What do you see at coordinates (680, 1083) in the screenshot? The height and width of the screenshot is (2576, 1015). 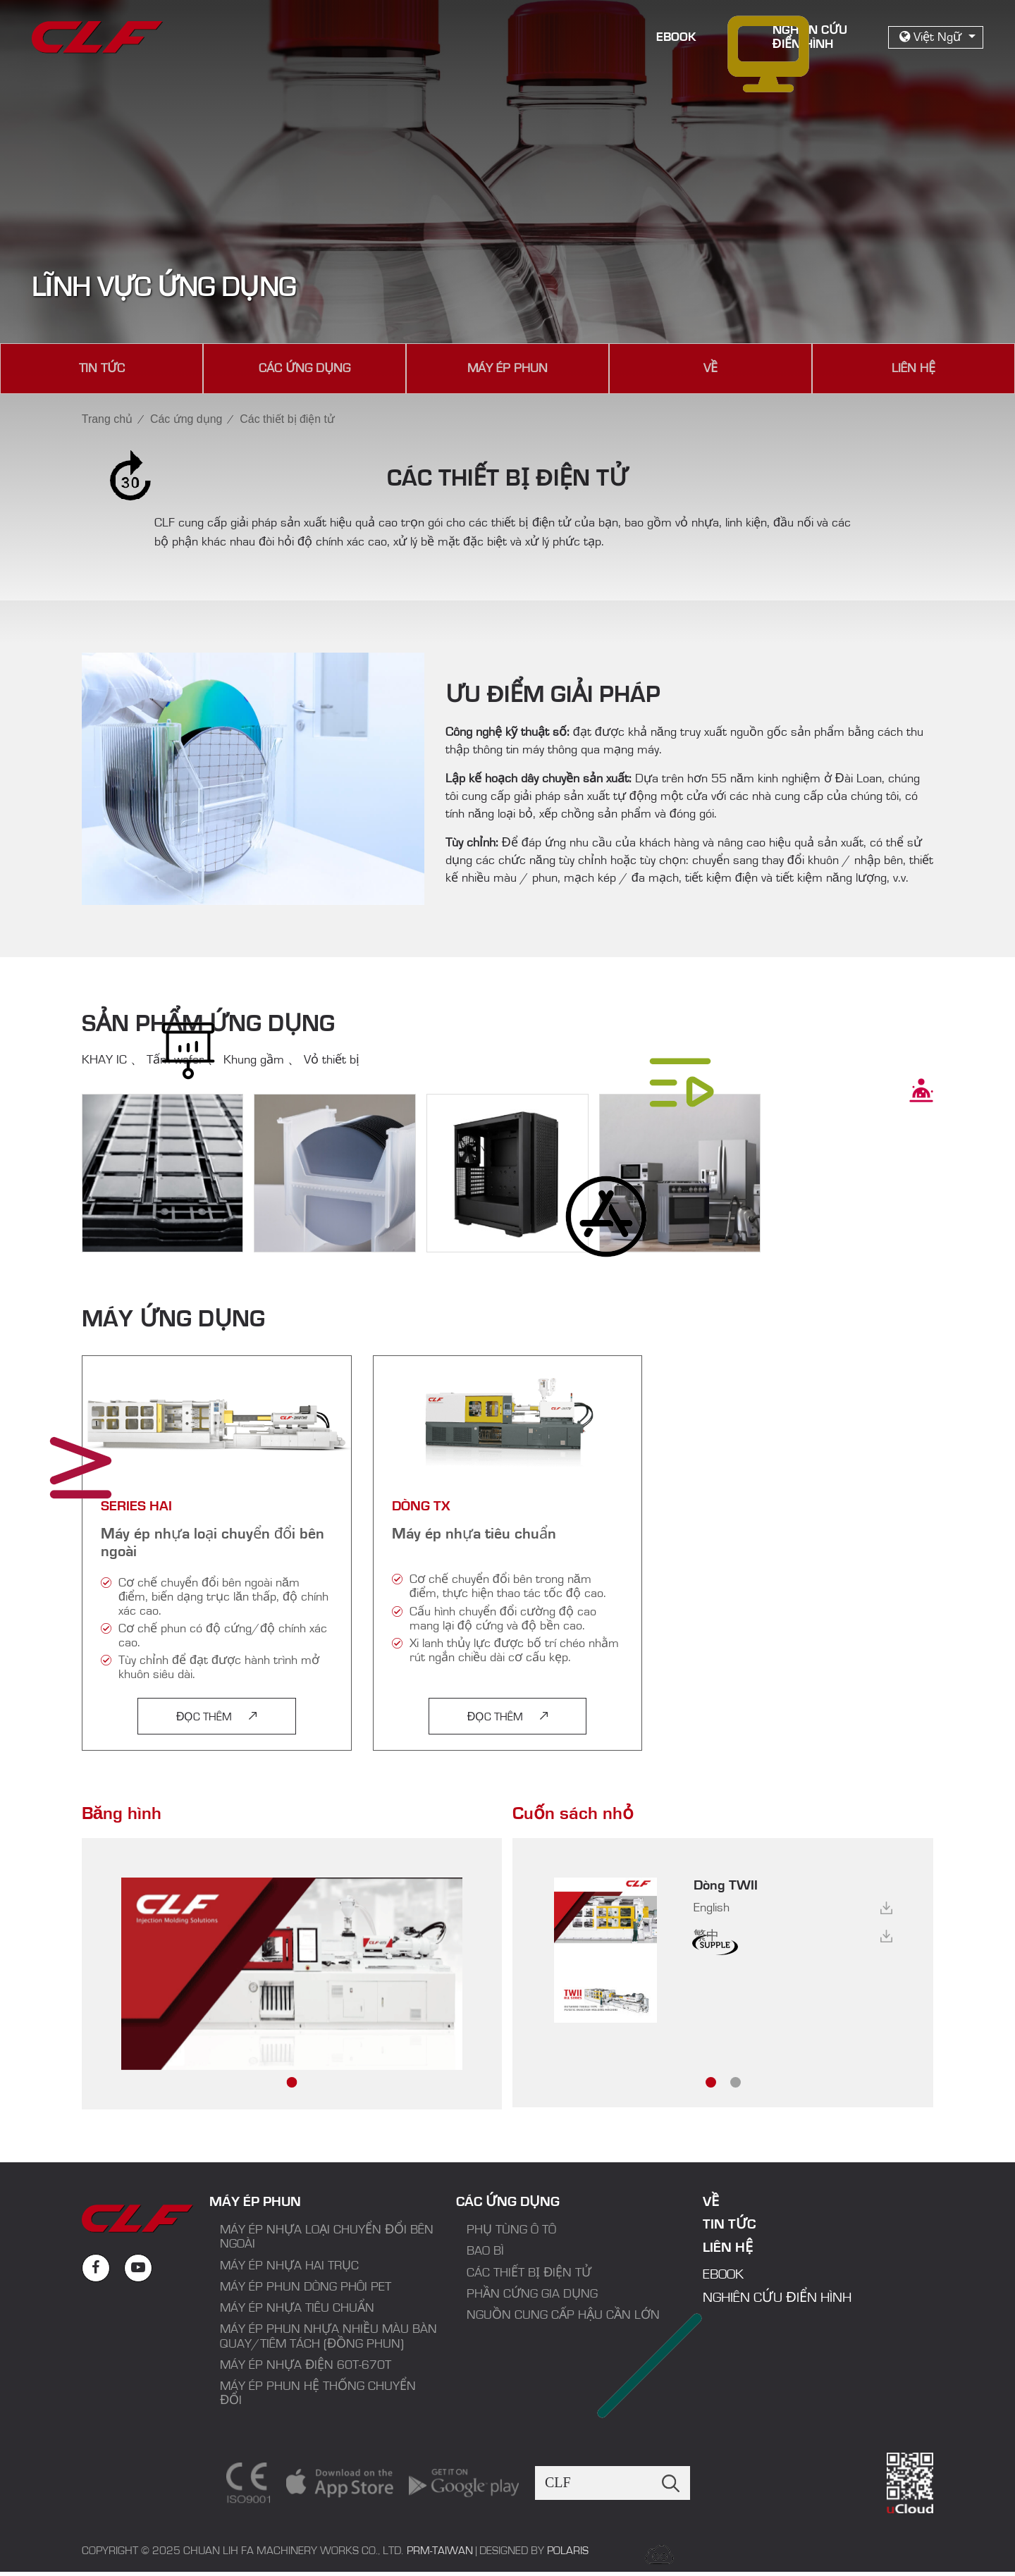 I see `view video playlist` at bounding box center [680, 1083].